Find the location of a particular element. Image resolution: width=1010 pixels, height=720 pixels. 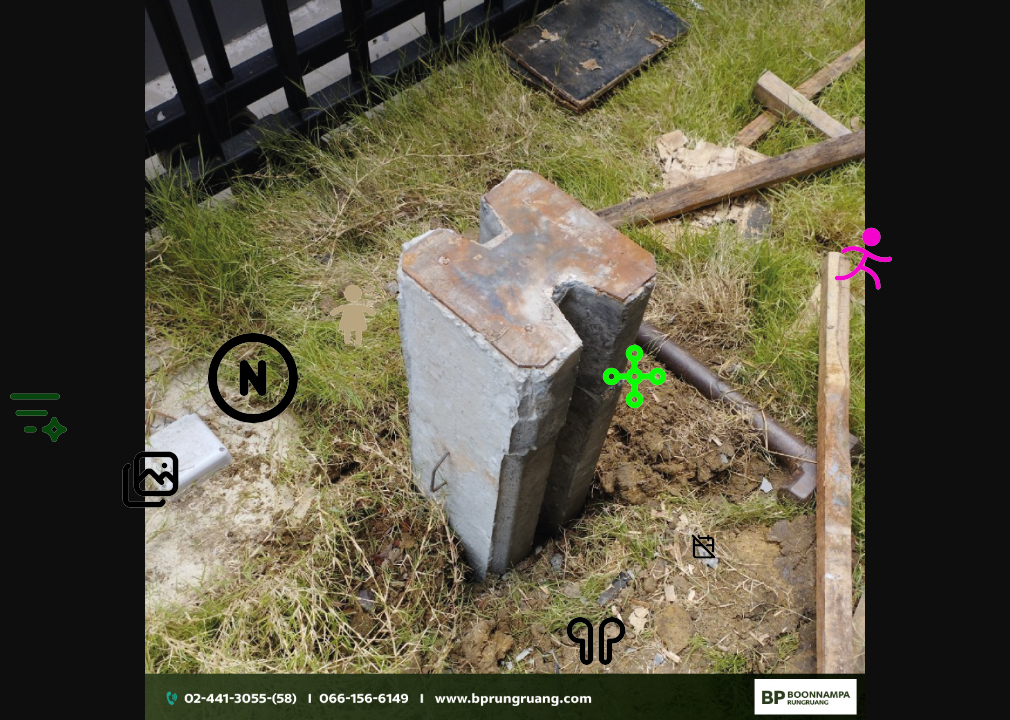

disable calendar or scheduling features is located at coordinates (703, 546).